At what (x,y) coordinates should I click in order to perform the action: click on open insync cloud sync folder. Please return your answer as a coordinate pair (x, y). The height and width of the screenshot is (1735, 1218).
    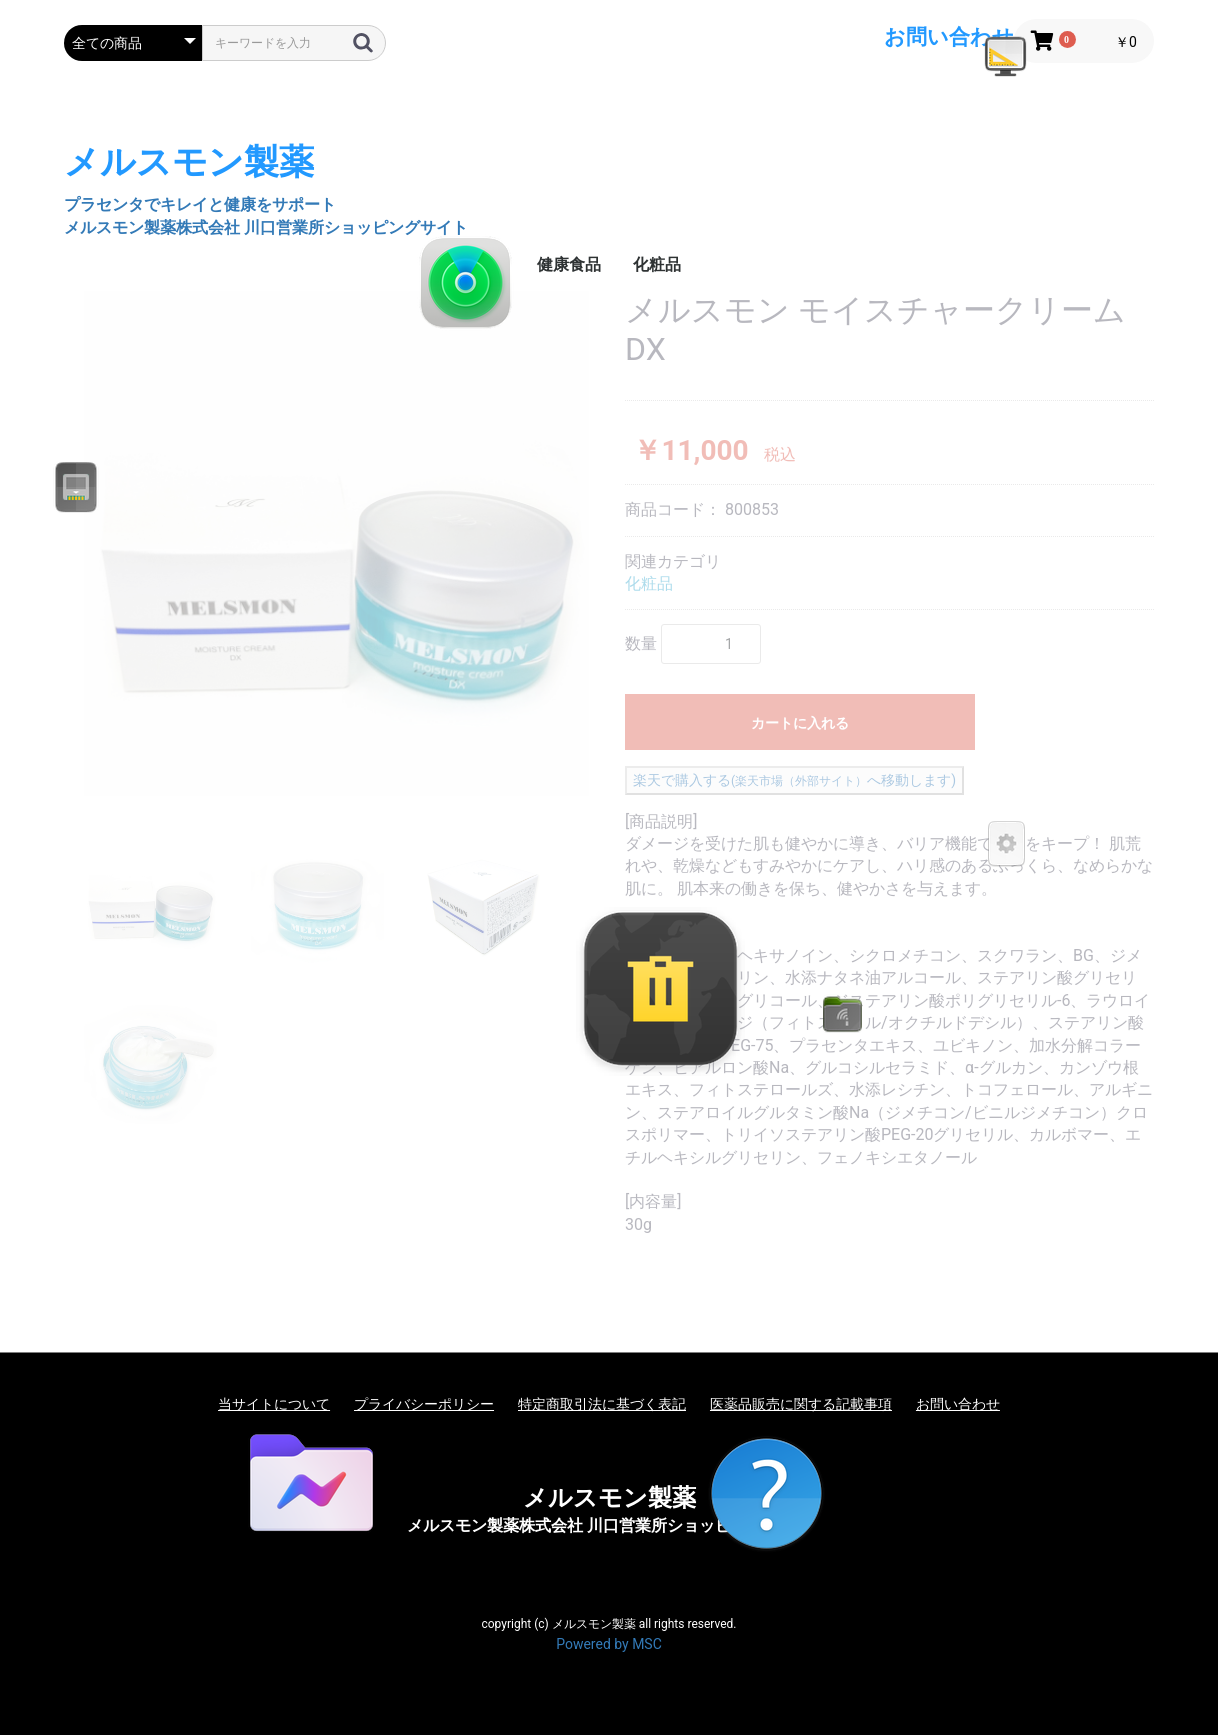
    Looking at the image, I should click on (842, 1013).